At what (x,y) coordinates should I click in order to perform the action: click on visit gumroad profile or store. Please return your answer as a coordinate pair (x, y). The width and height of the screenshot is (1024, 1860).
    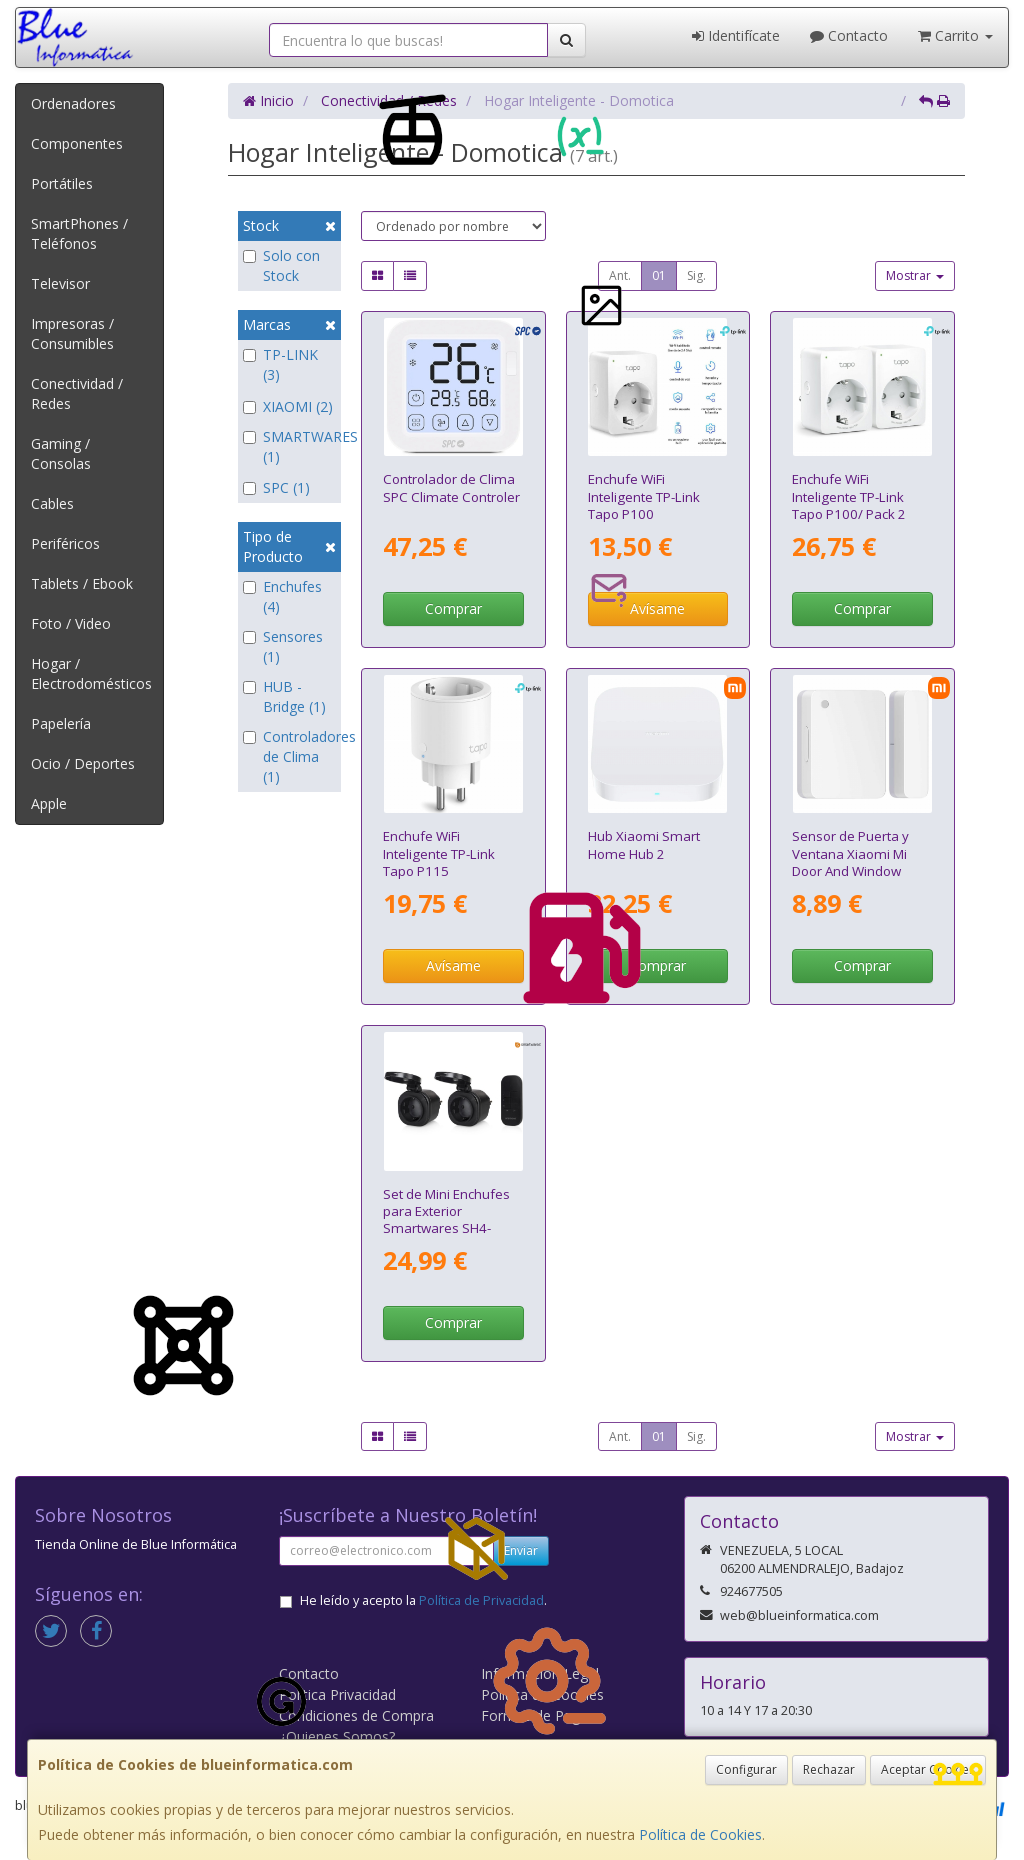
    Looking at the image, I should click on (281, 1701).